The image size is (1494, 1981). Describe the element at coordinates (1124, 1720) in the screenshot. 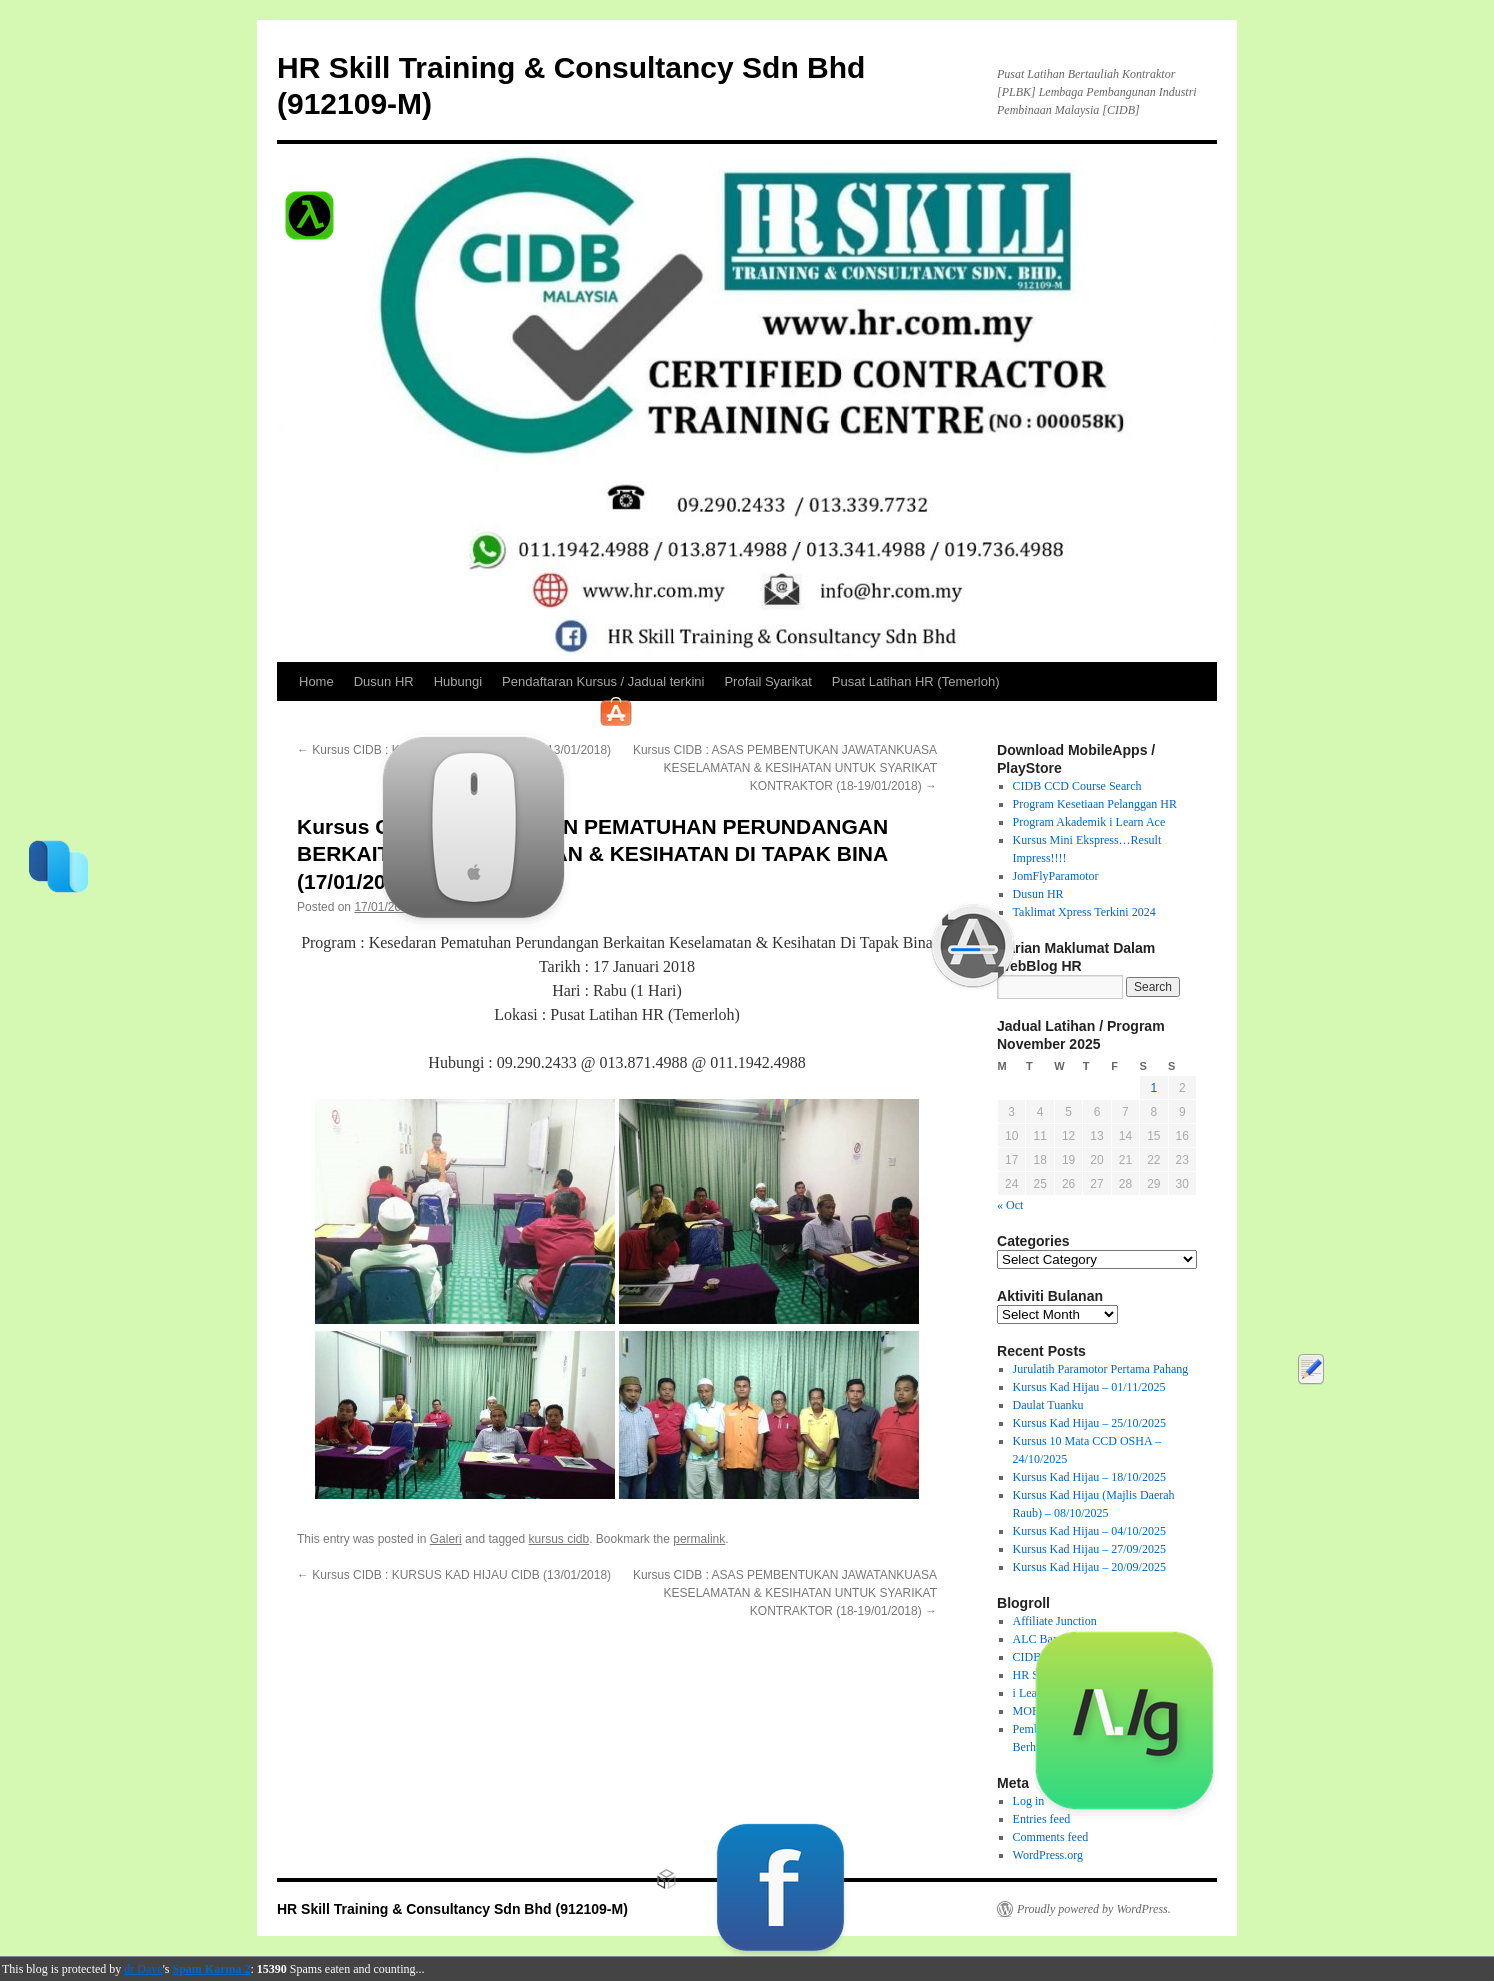

I see `open regex tester application` at that location.